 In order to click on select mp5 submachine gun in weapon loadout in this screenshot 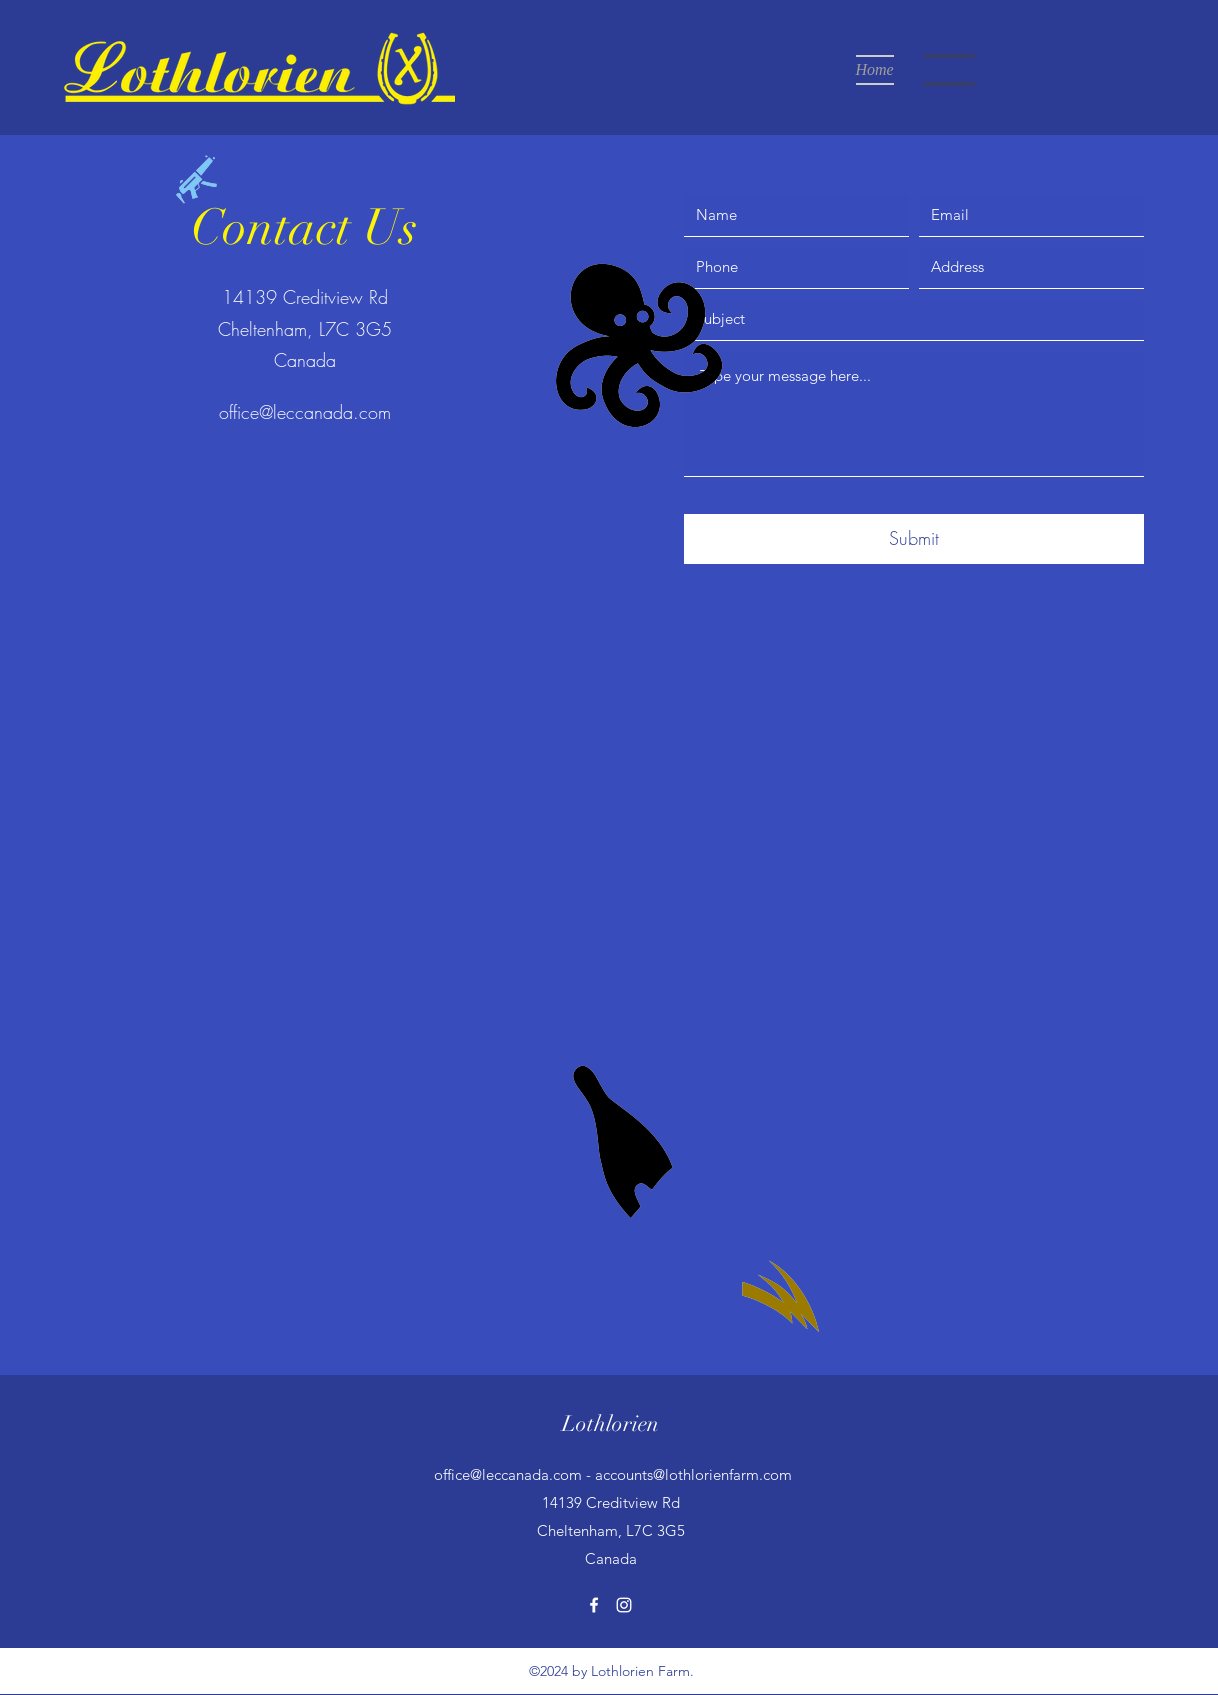, I will do `click(196, 179)`.